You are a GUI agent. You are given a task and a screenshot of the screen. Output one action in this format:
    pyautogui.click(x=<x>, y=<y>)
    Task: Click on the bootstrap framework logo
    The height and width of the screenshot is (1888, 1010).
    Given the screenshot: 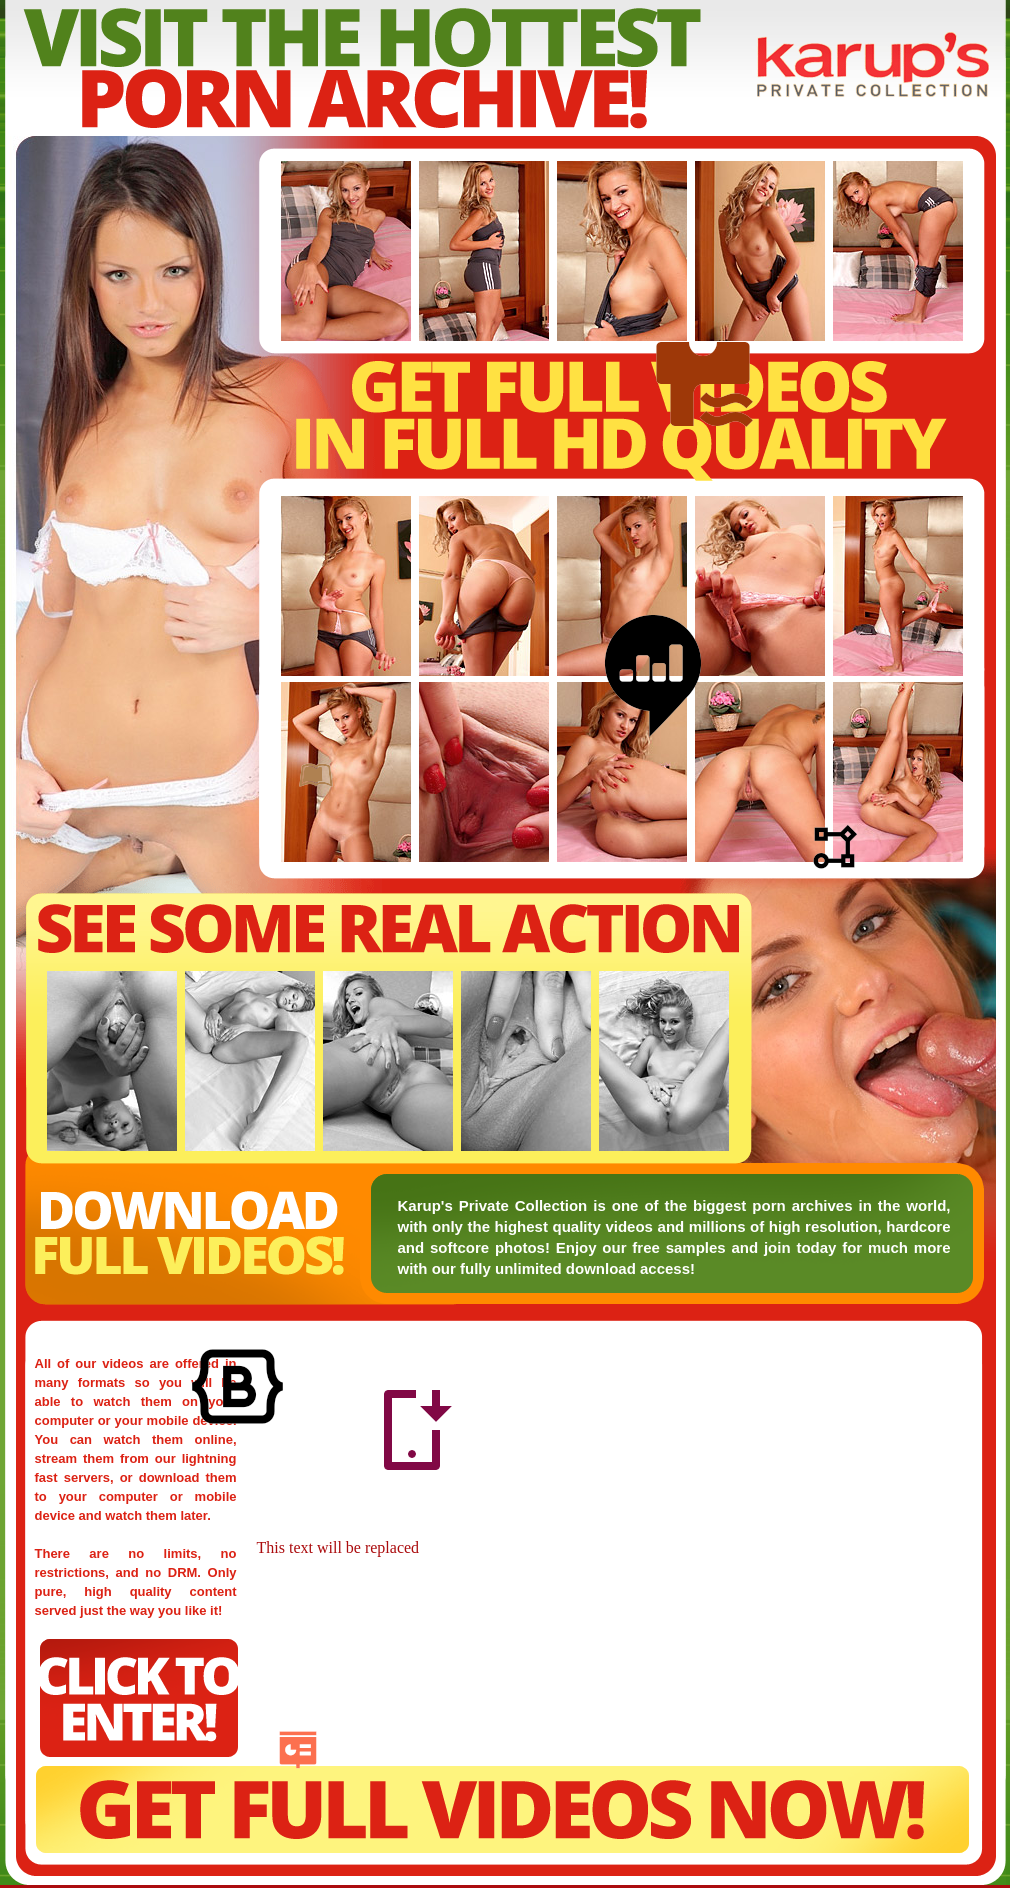 What is the action you would take?
    pyautogui.click(x=237, y=1386)
    